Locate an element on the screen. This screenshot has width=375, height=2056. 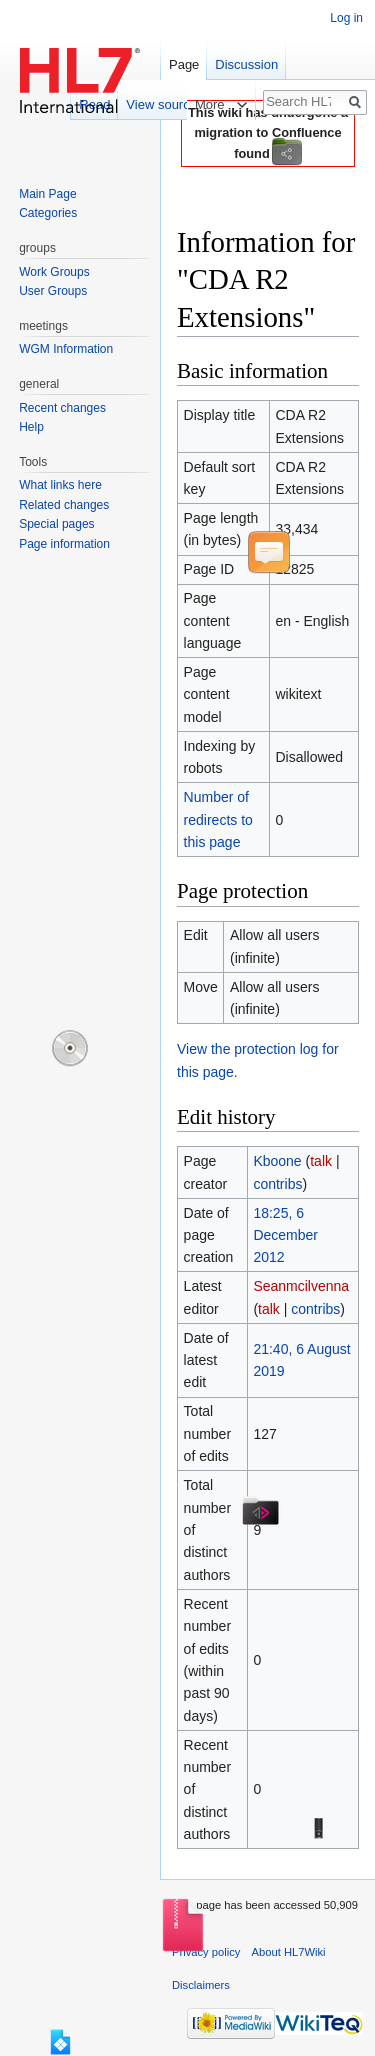
a compressed postscript file is located at coordinates (183, 1926).